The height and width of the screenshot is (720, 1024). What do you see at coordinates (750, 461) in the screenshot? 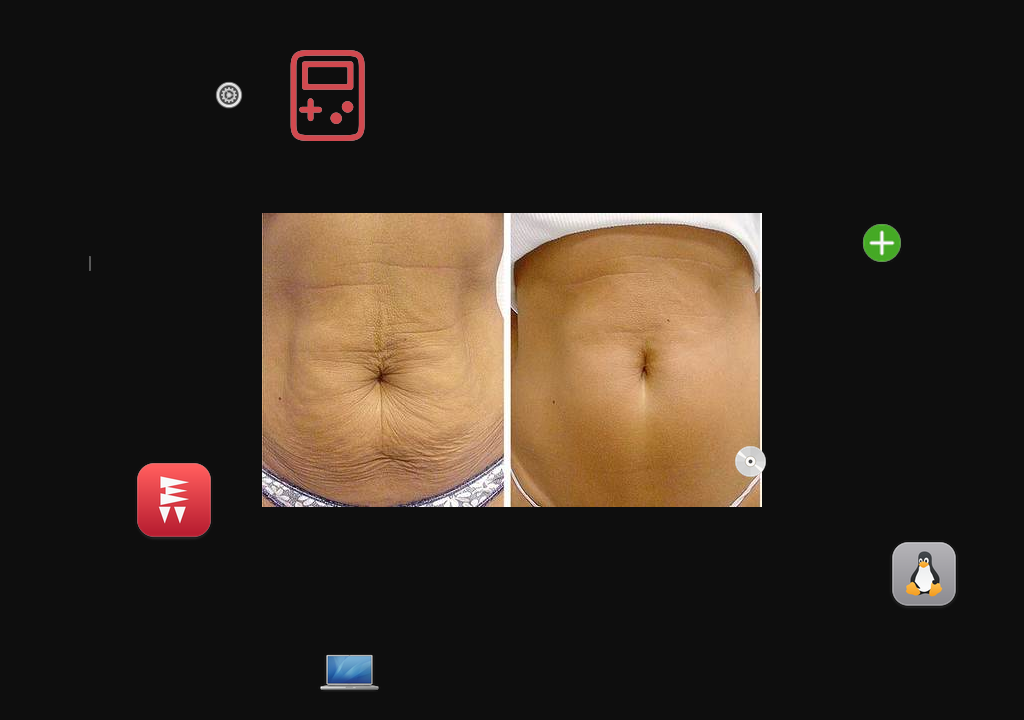
I see `indicates a CD, DVD, or optical disc drive` at bounding box center [750, 461].